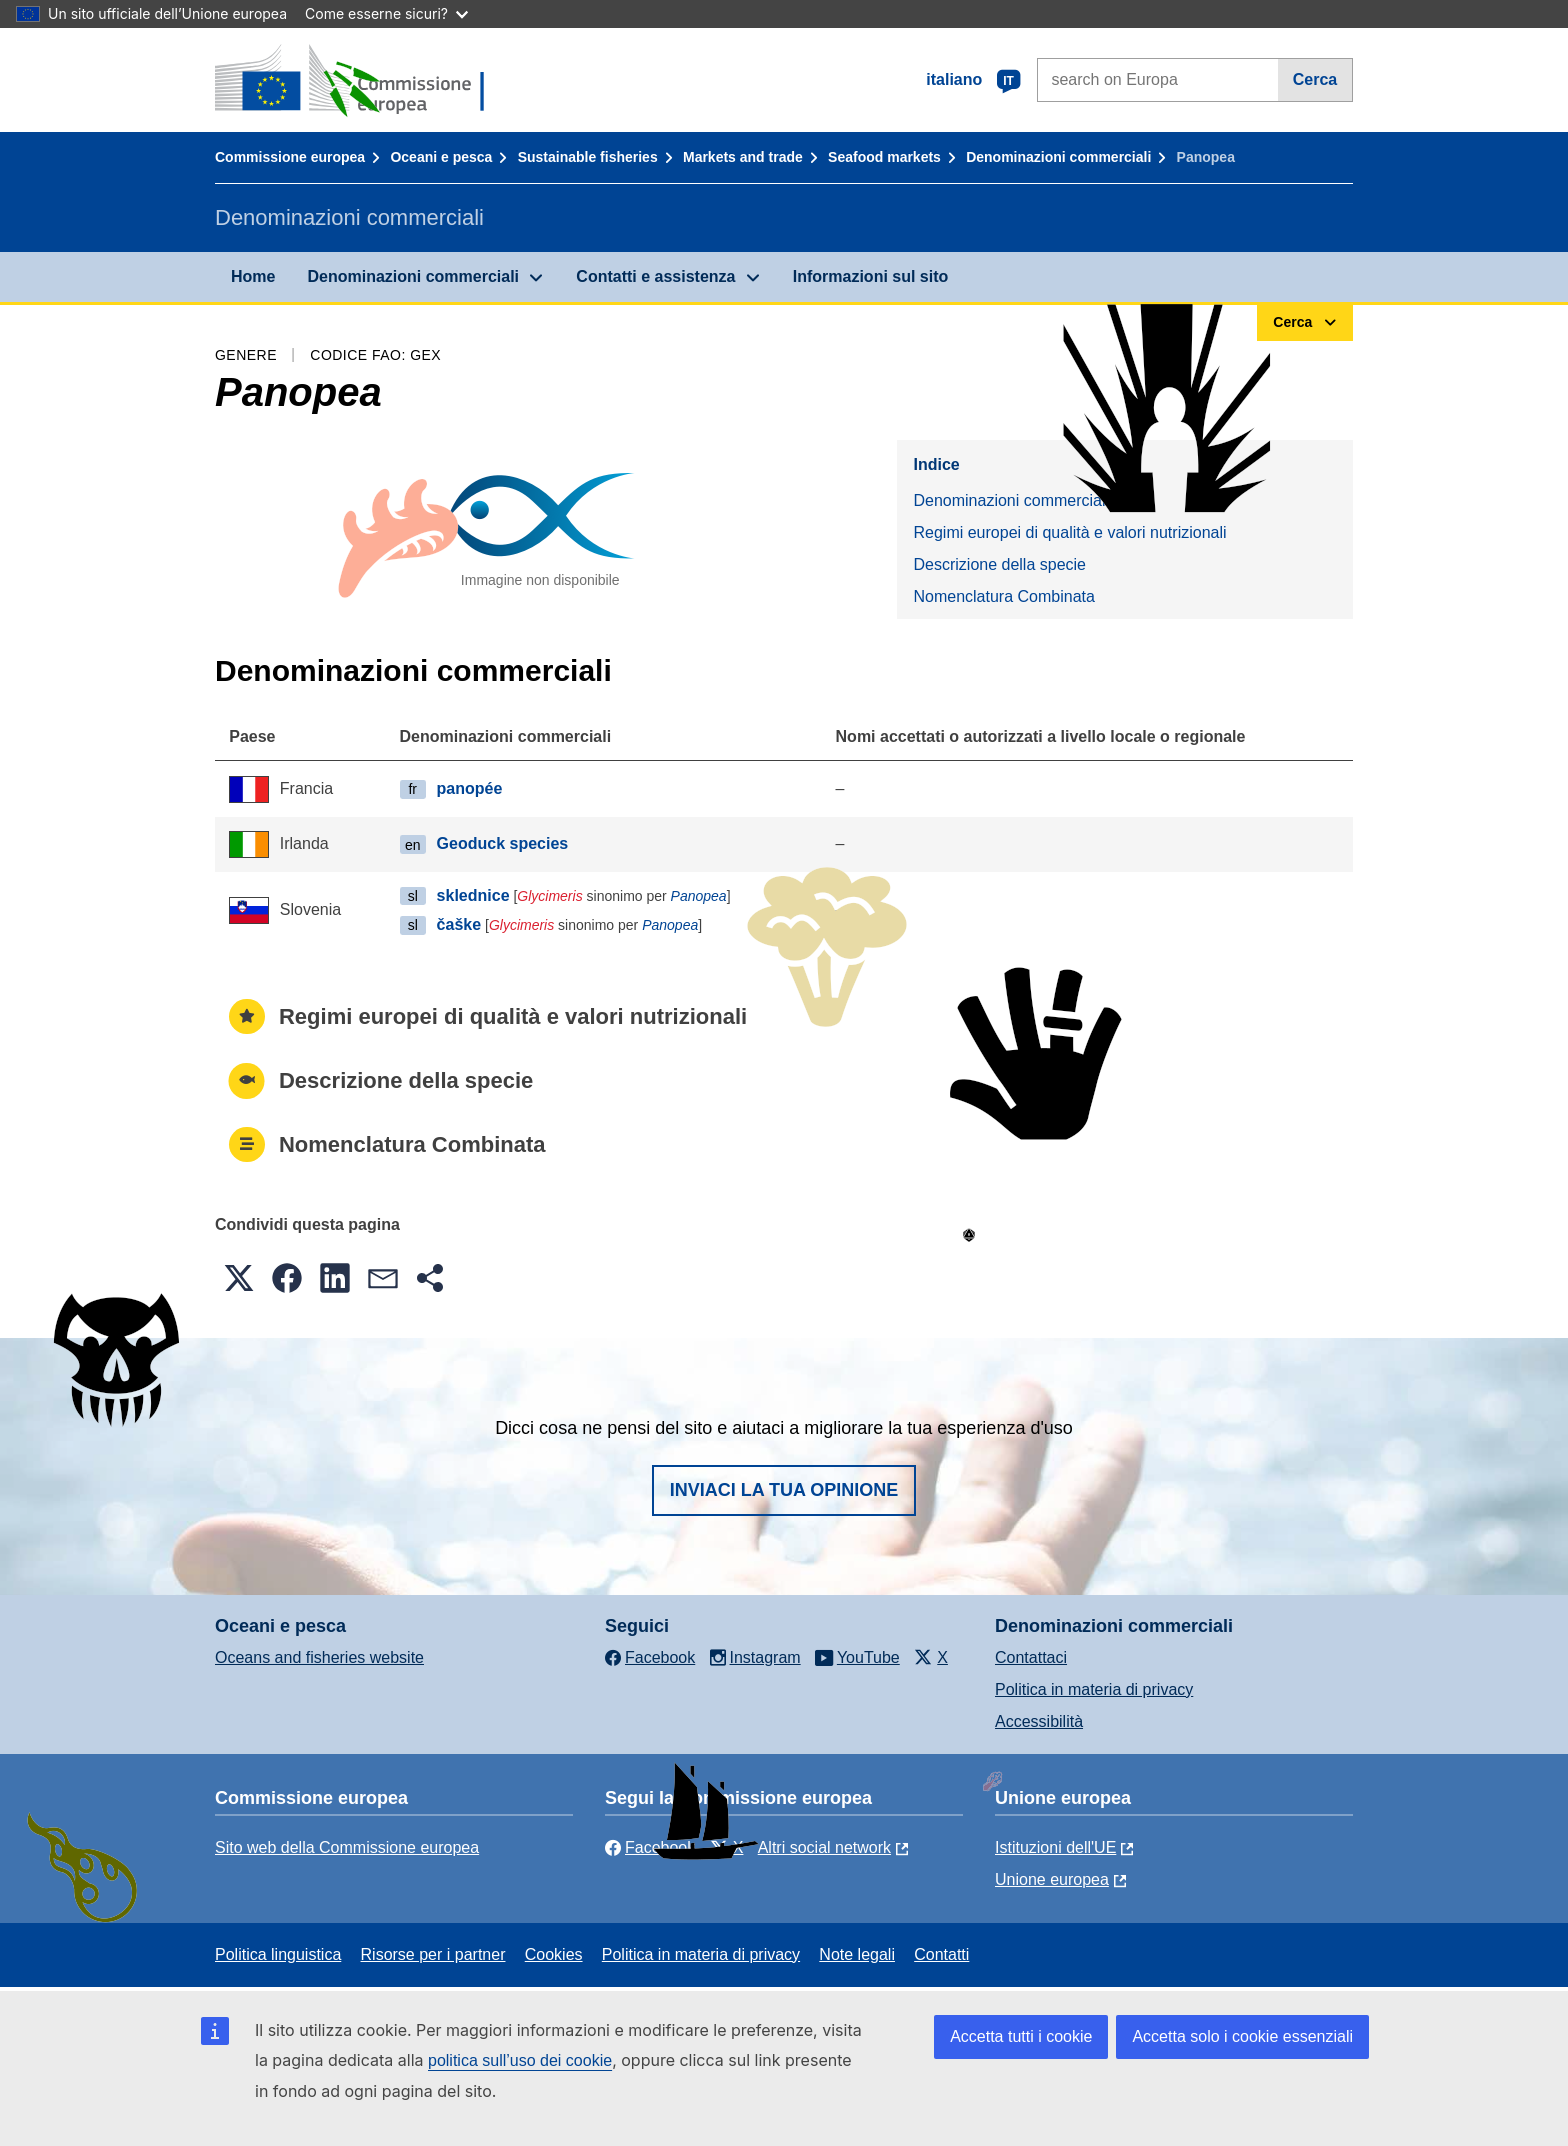  What do you see at coordinates (992, 1781) in the screenshot?
I see `select bok choy as an ingredient` at bounding box center [992, 1781].